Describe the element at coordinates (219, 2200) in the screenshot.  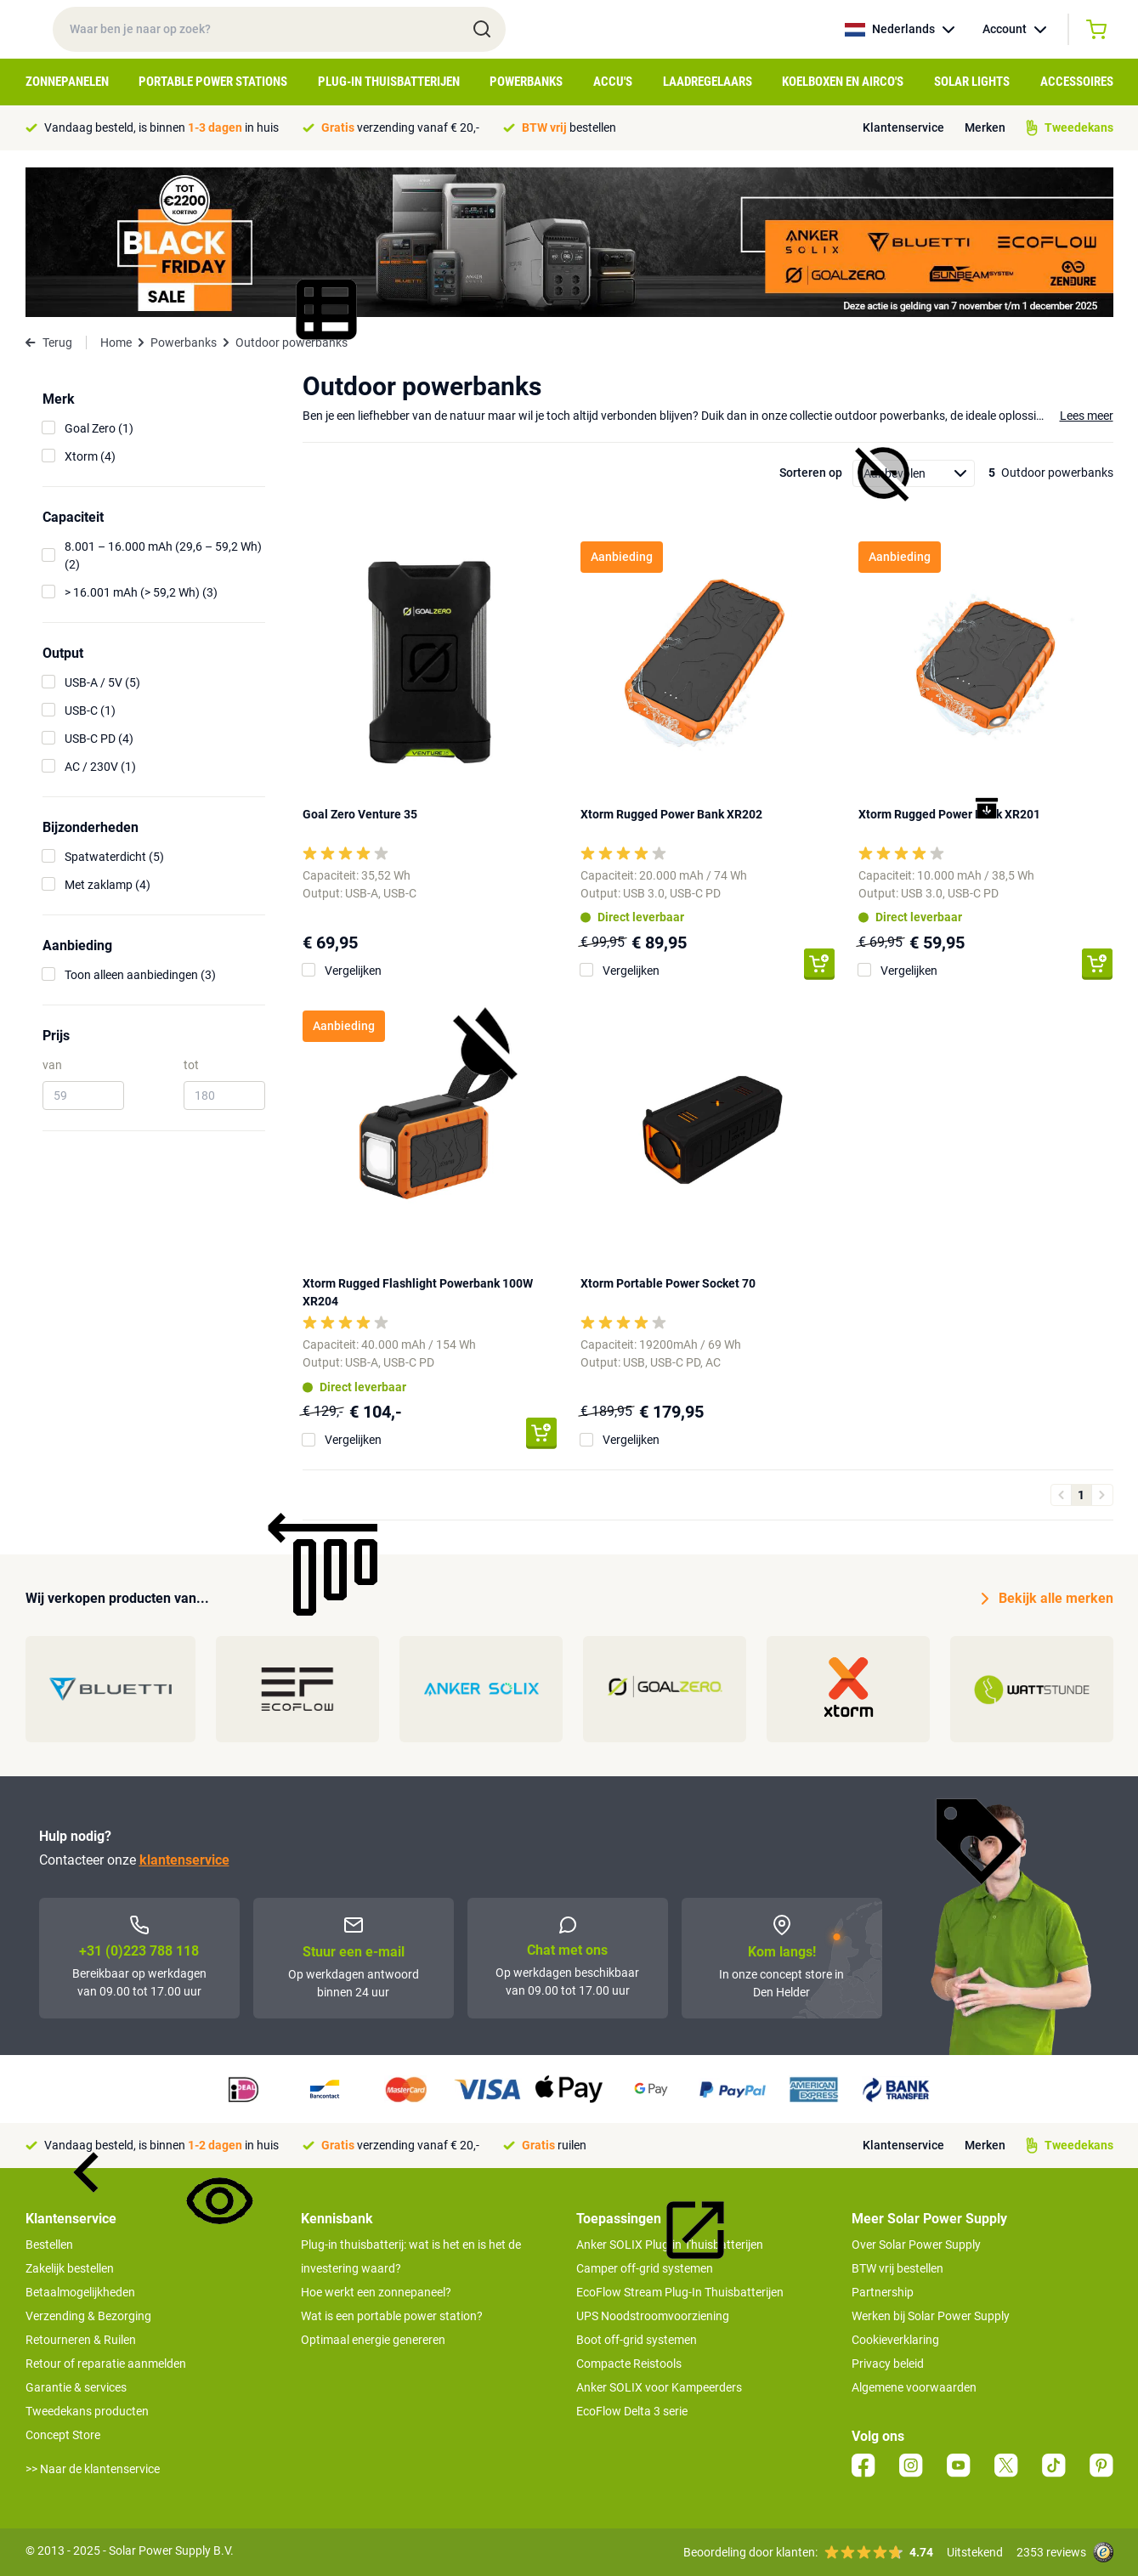
I see `toggle password visibility` at that location.